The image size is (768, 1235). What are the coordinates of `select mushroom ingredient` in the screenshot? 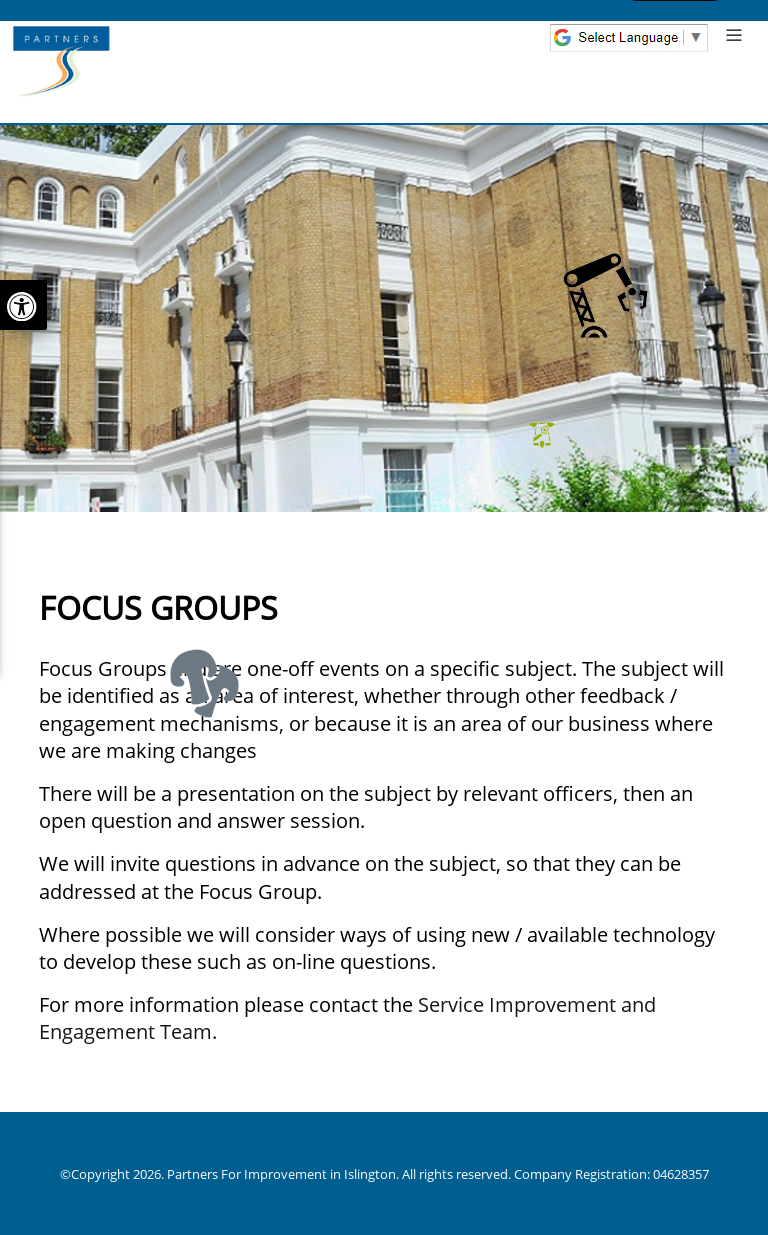 It's located at (204, 683).